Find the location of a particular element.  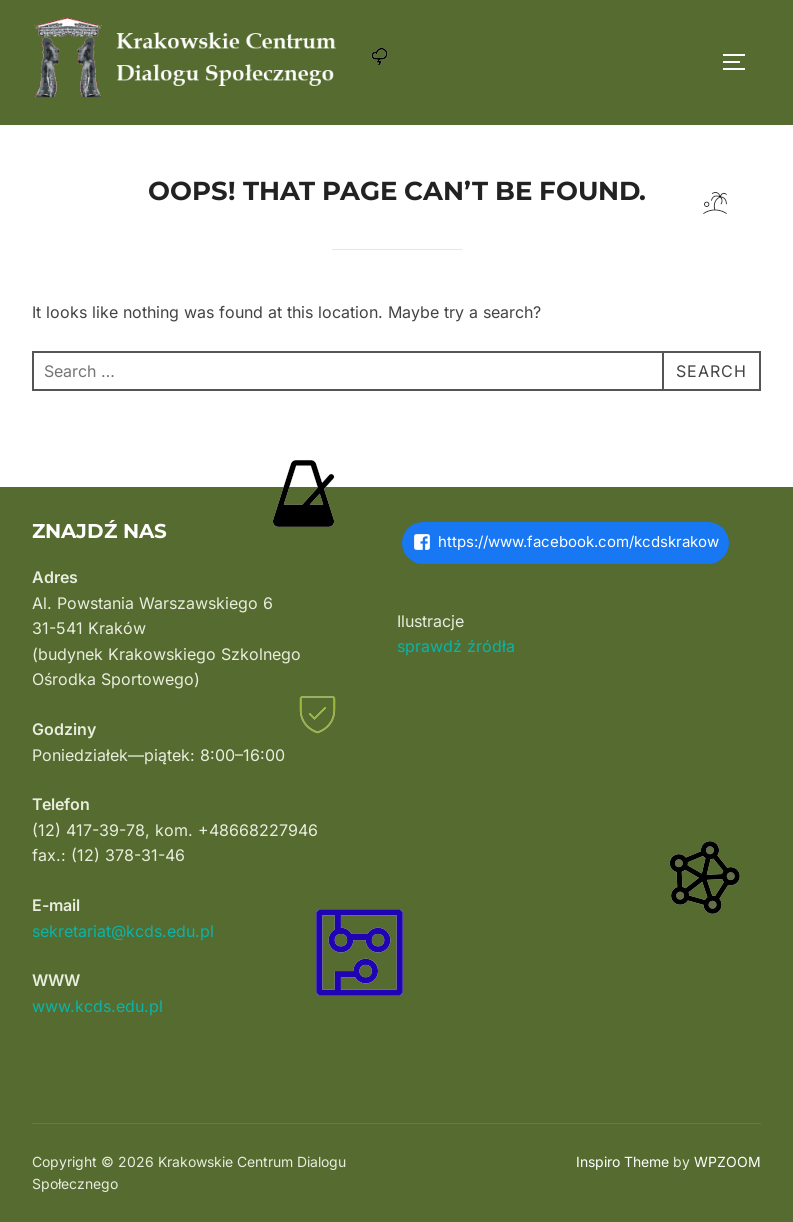

indicates thunderstorm or severe weather conditions is located at coordinates (379, 56).